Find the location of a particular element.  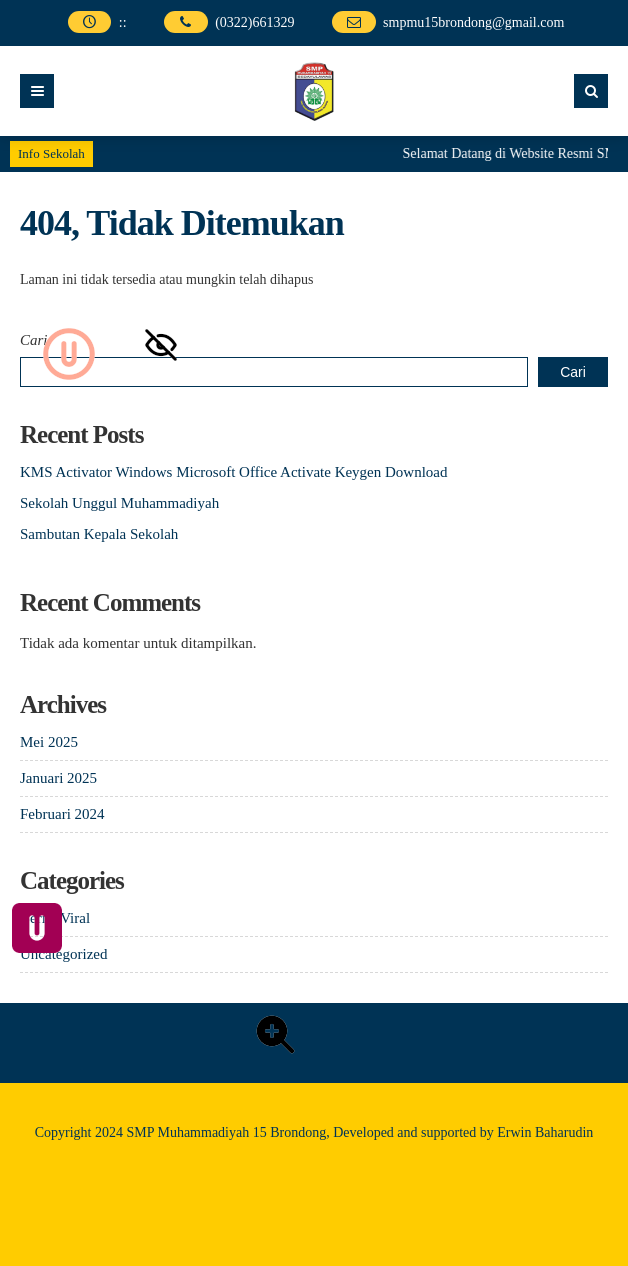

indicates an item or option starting with the letter U is located at coordinates (37, 928).